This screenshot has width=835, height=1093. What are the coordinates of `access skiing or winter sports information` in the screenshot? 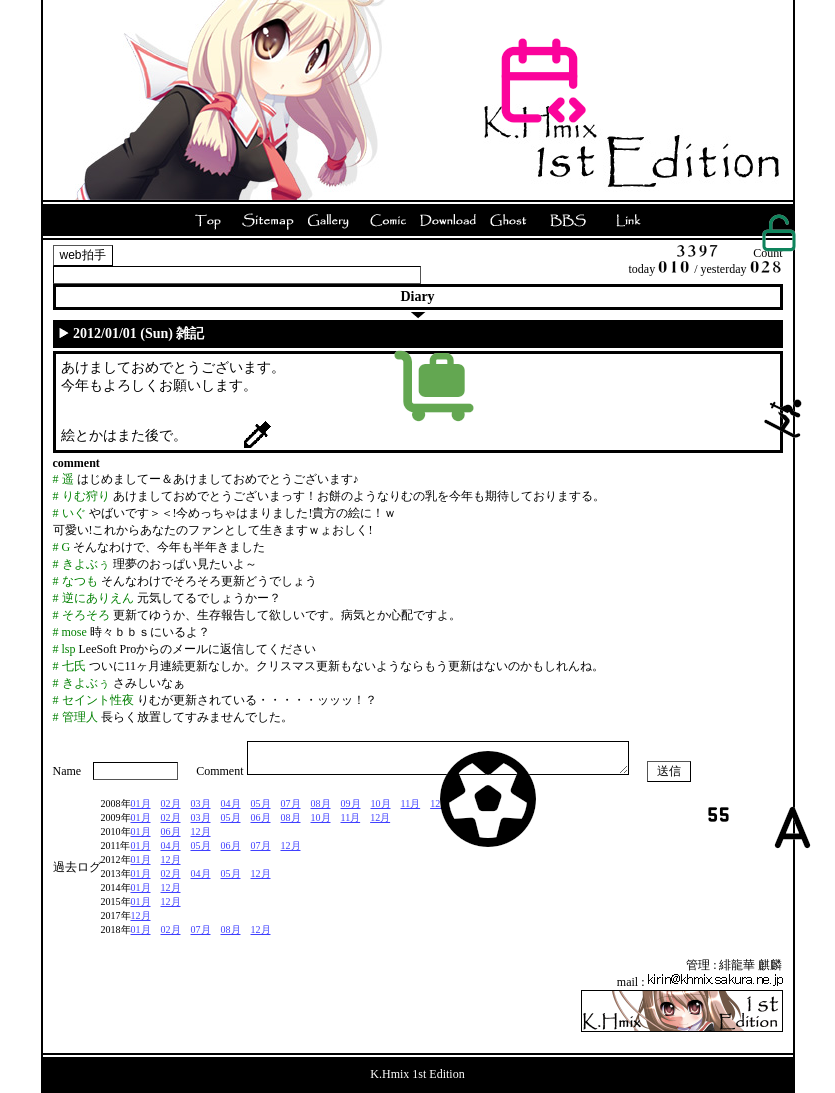 It's located at (784, 417).